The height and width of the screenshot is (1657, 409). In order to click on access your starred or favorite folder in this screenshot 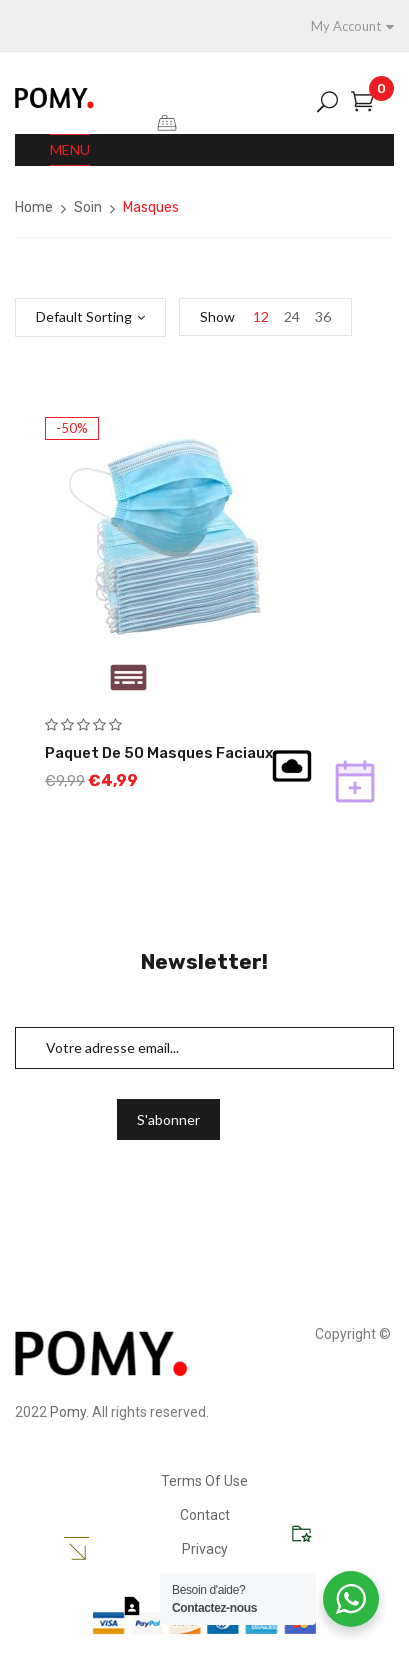, I will do `click(301, 1533)`.